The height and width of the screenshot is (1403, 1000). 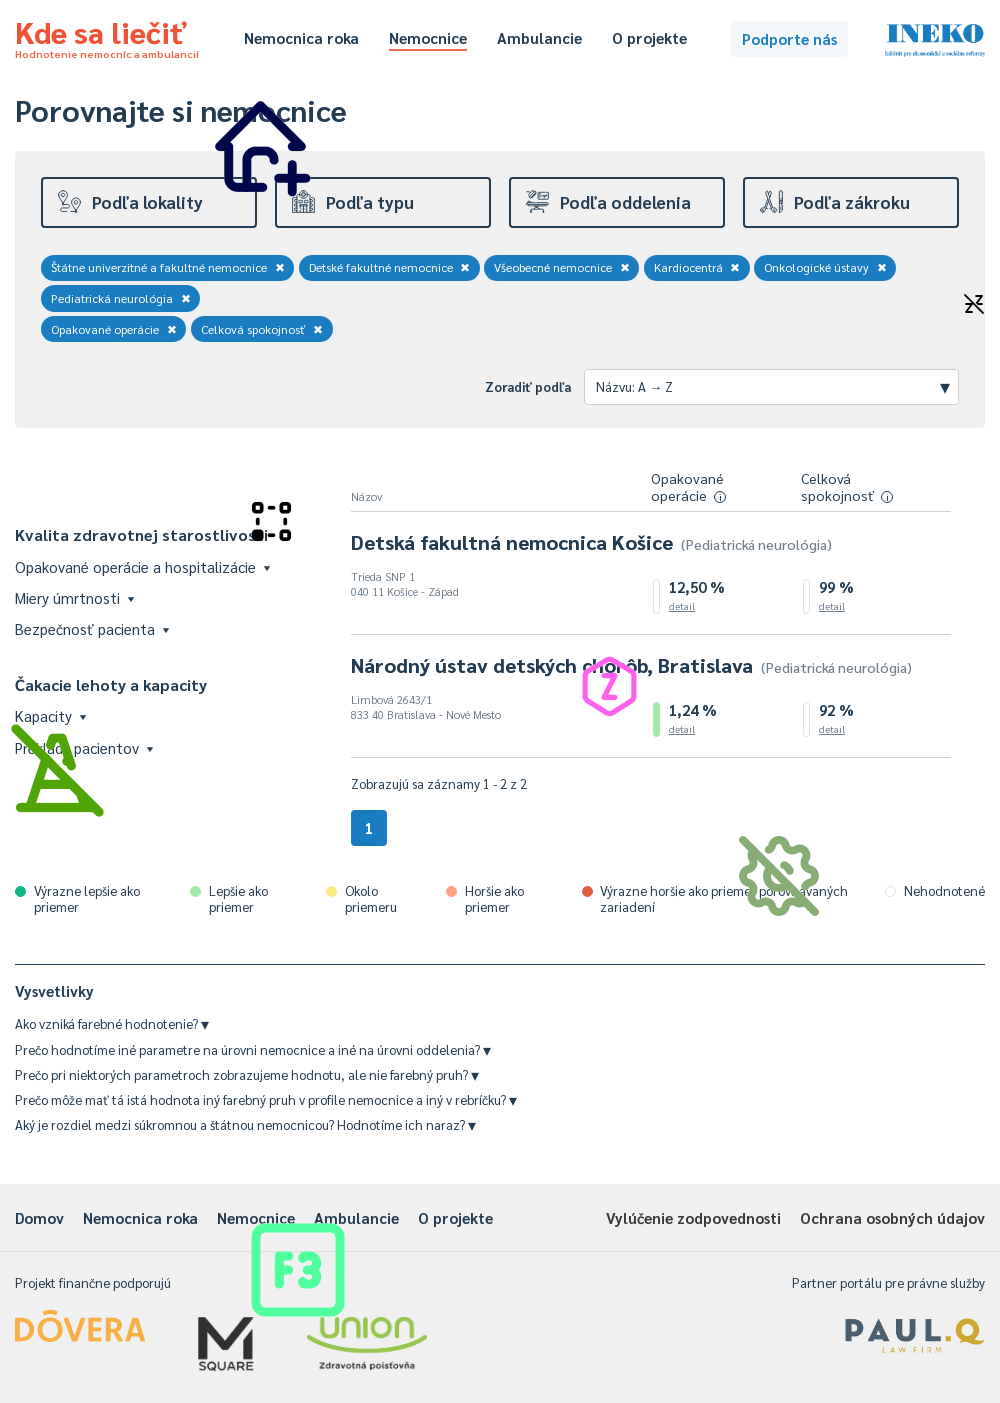 What do you see at coordinates (779, 876) in the screenshot?
I see `settings are currently disabled` at bounding box center [779, 876].